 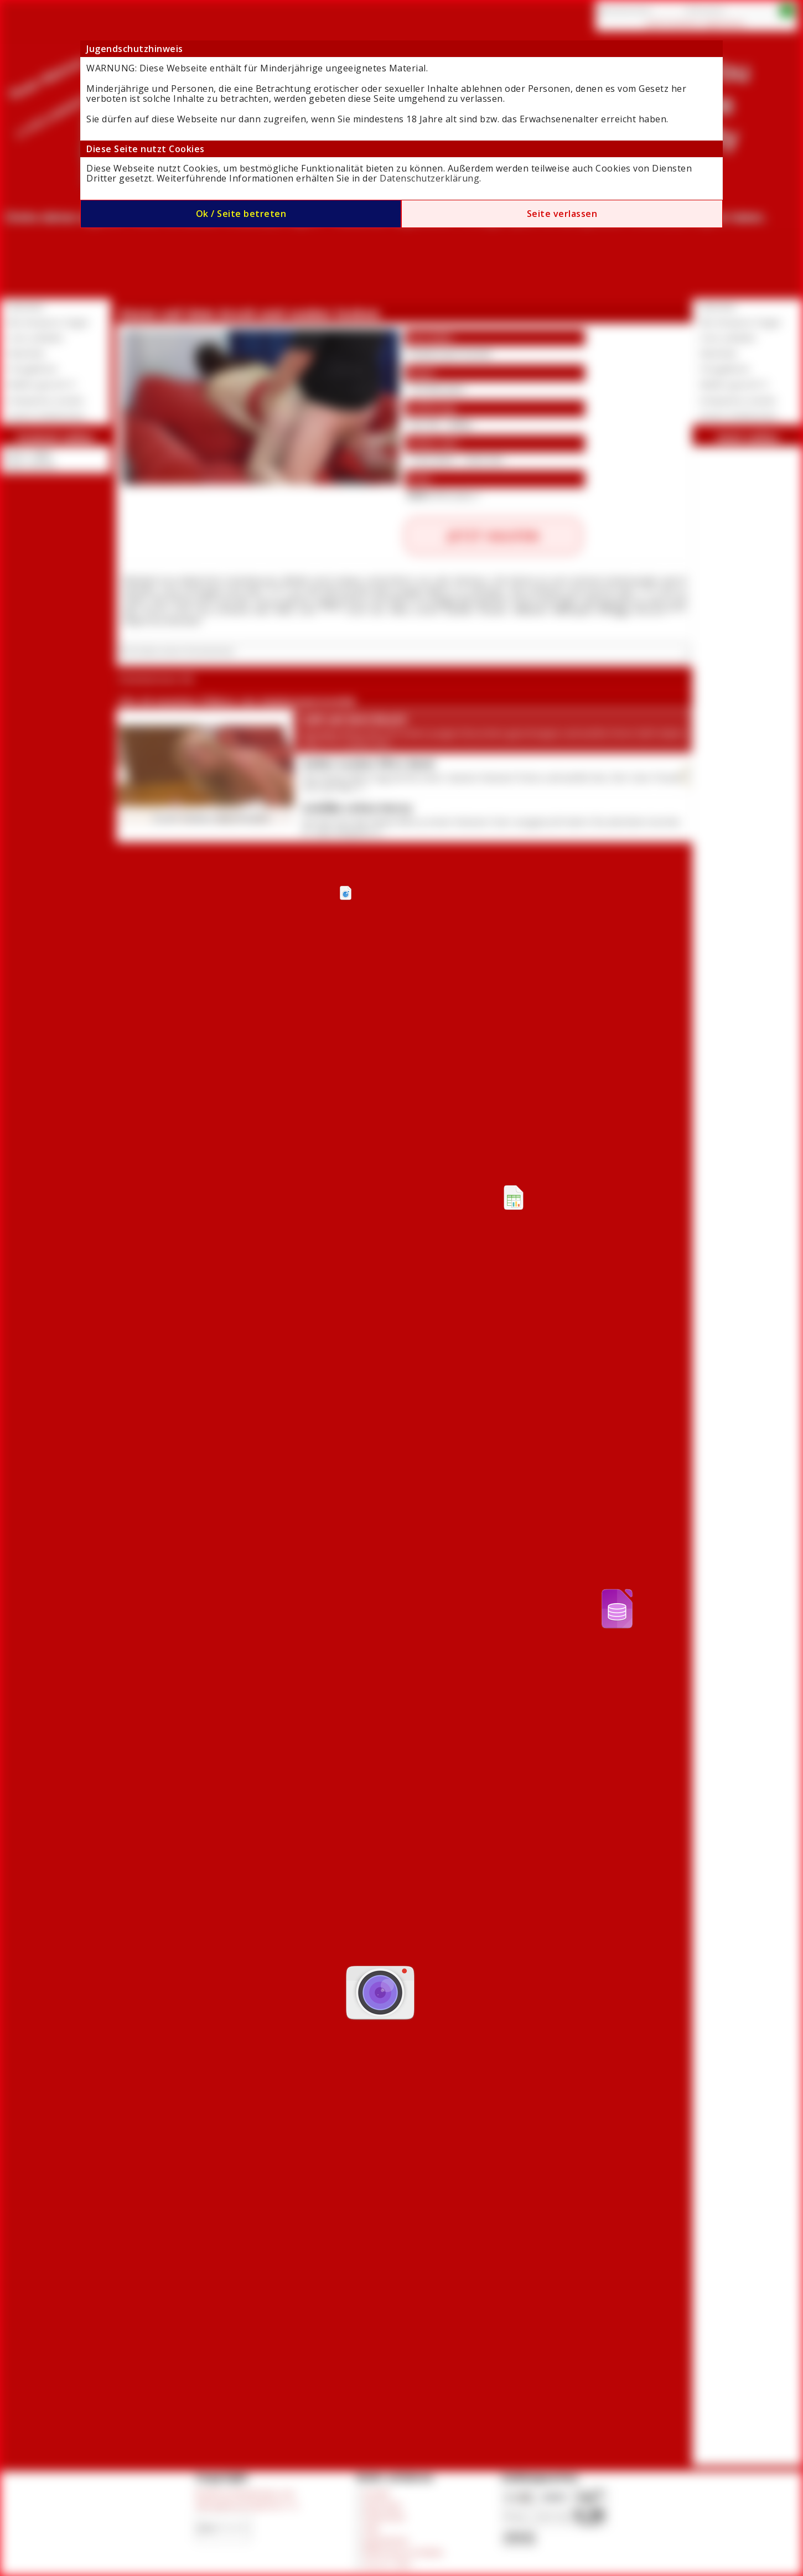 What do you see at coordinates (514, 1198) in the screenshot?
I see `open a spreadsheet file` at bounding box center [514, 1198].